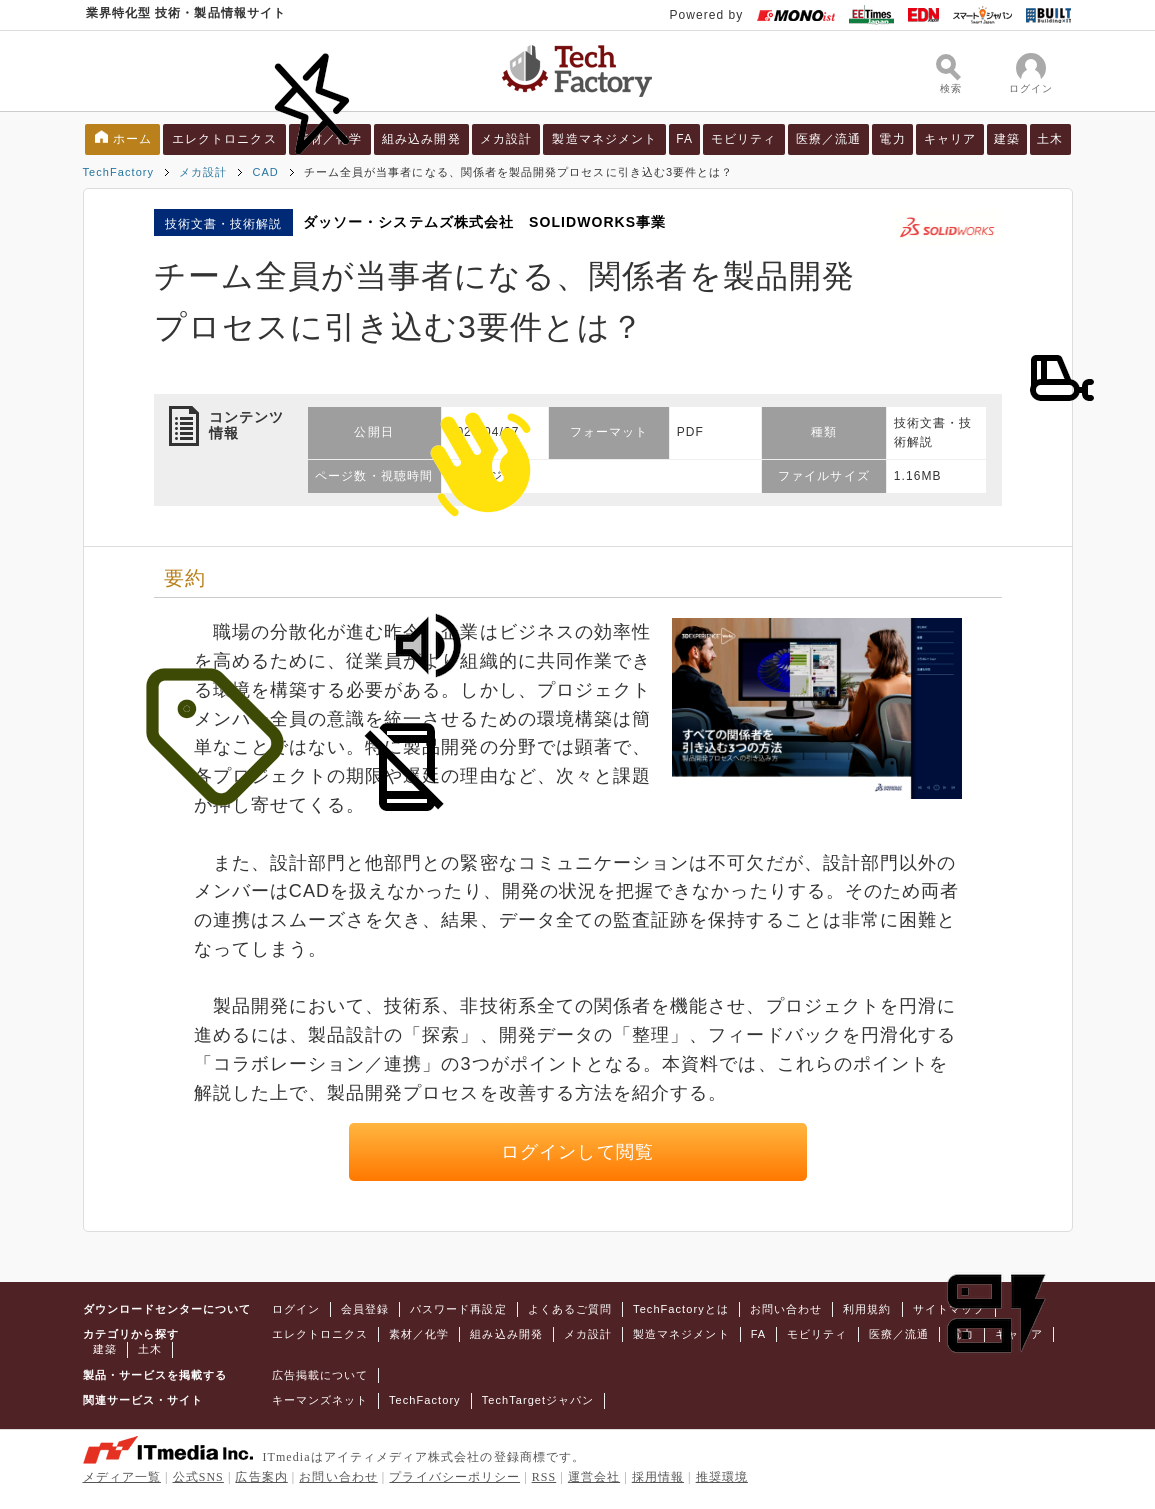 The image size is (1155, 1509). Describe the element at coordinates (312, 104) in the screenshot. I see `disable flash or lightning mode` at that location.